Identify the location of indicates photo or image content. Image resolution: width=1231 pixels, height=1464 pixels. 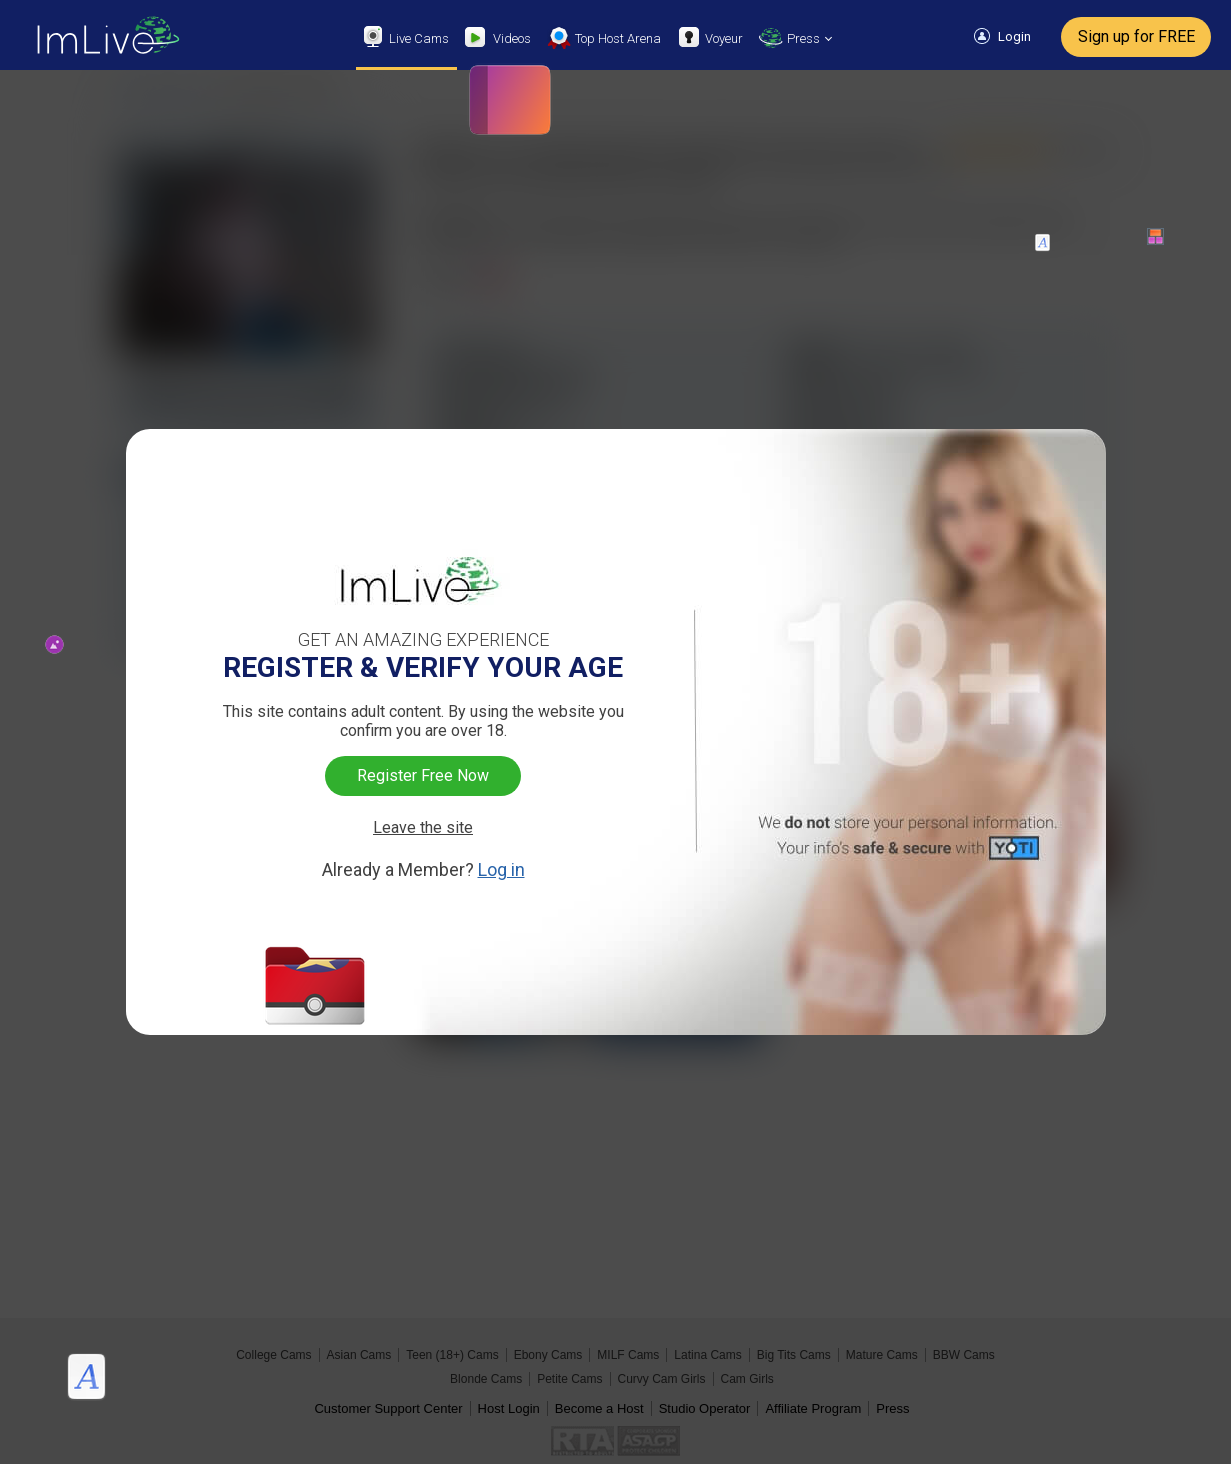
(54, 644).